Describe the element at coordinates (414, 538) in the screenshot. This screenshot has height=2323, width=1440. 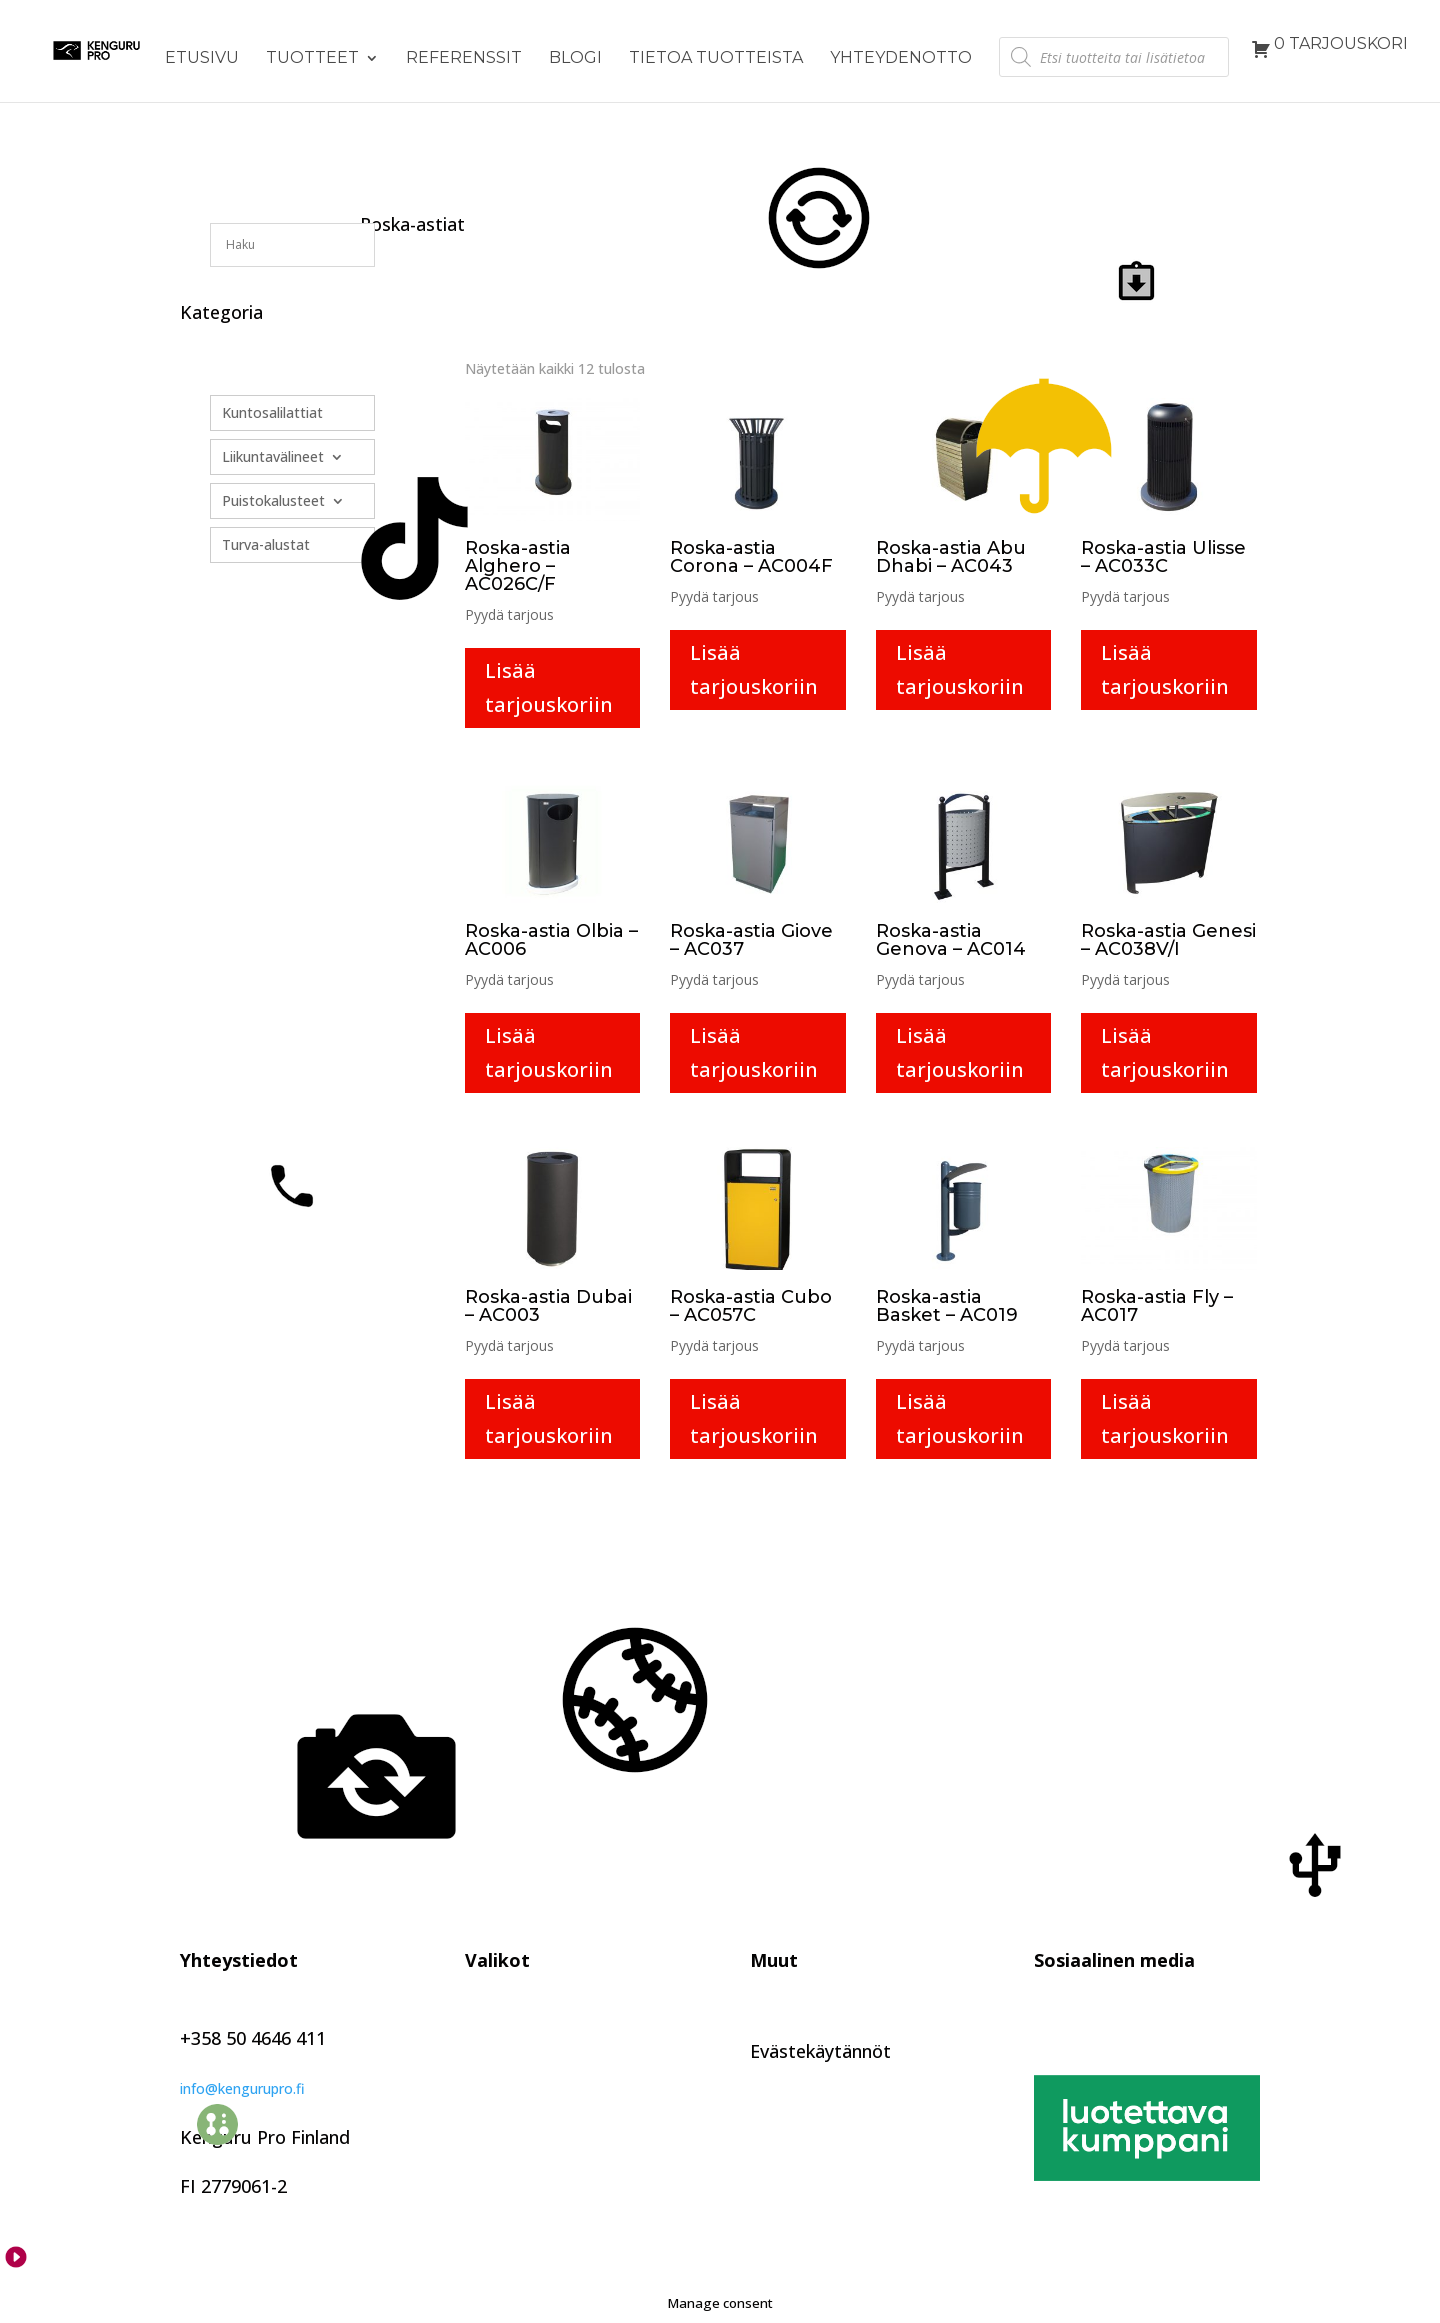
I see `open TikTok app` at that location.